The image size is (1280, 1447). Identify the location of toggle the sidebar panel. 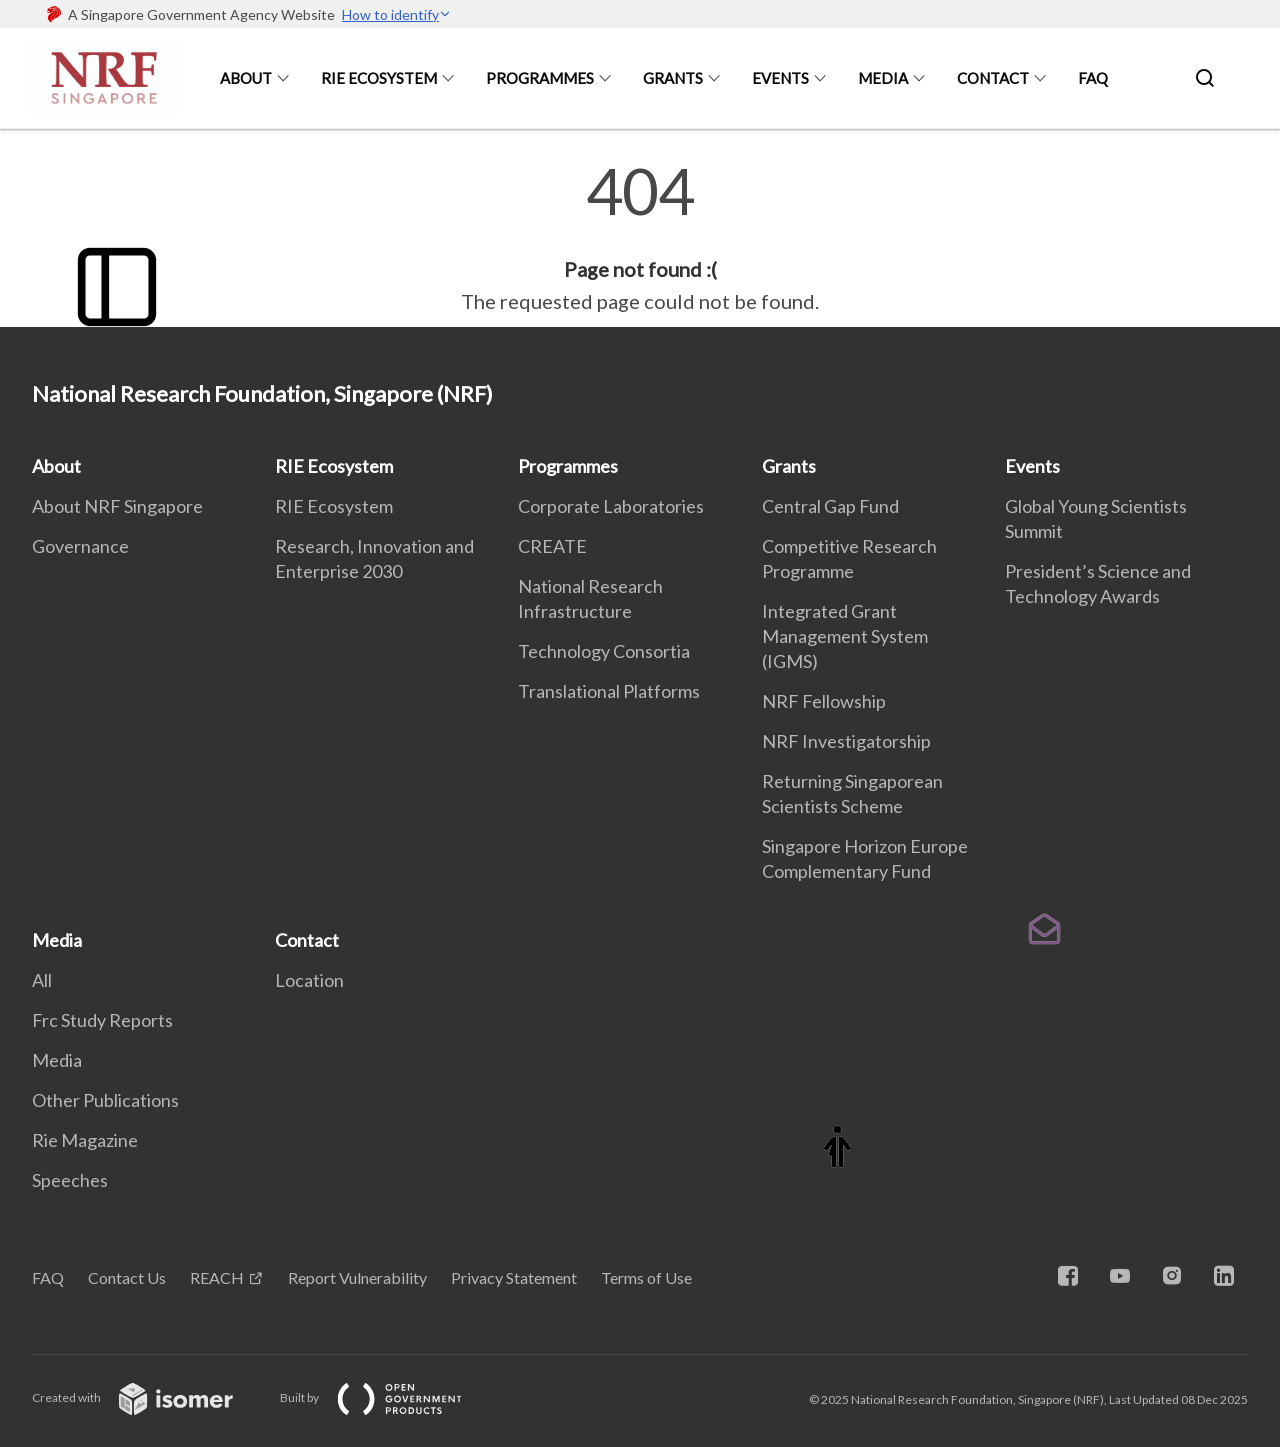
(117, 287).